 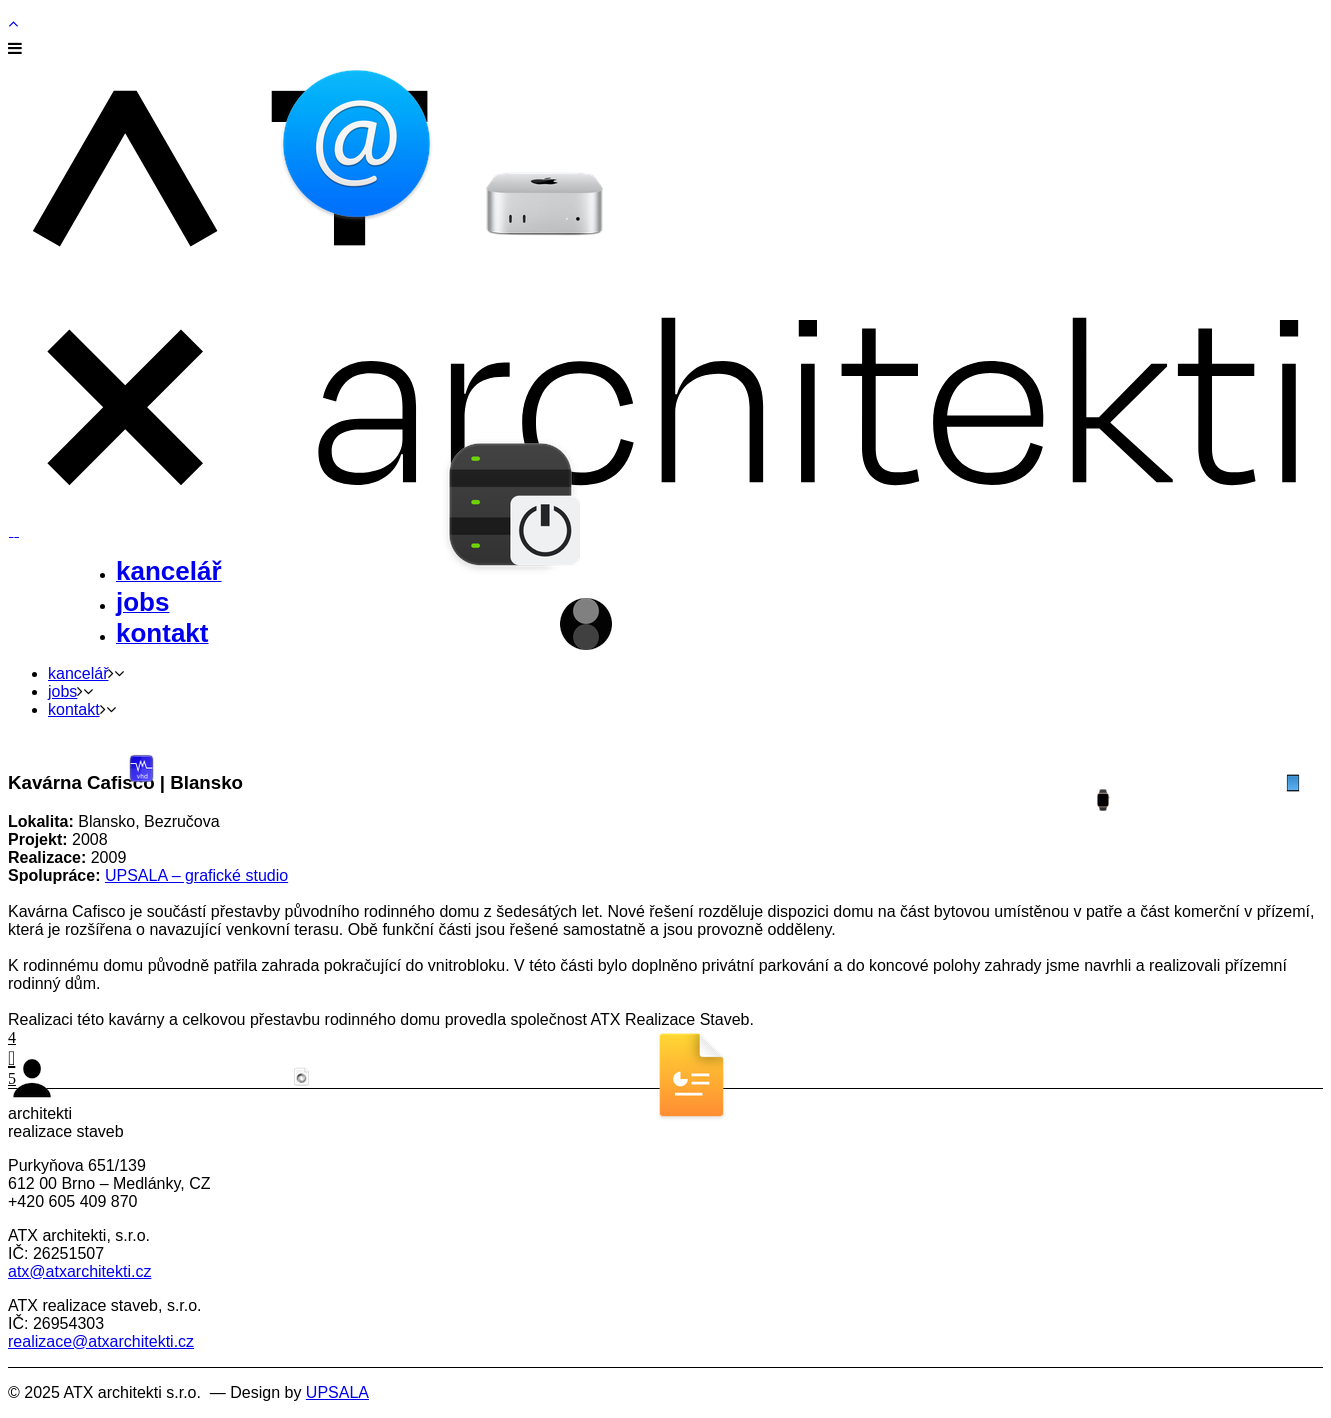 What do you see at coordinates (1293, 783) in the screenshot?
I see `iPad Pro with cellular connectivity in device list` at bounding box center [1293, 783].